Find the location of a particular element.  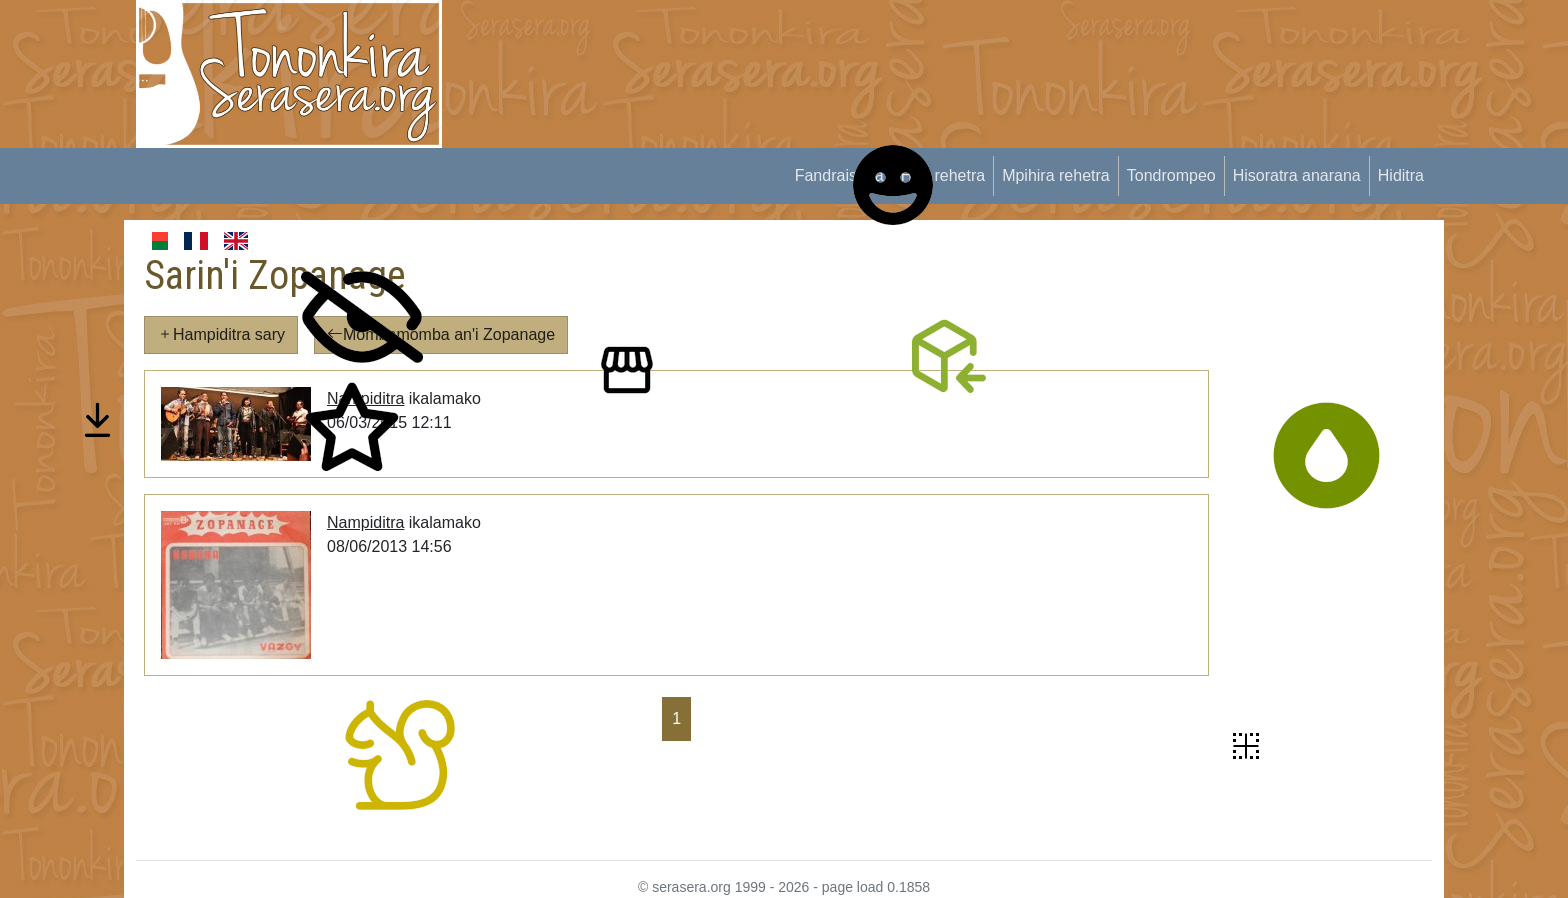

react with a happy emoji is located at coordinates (893, 185).